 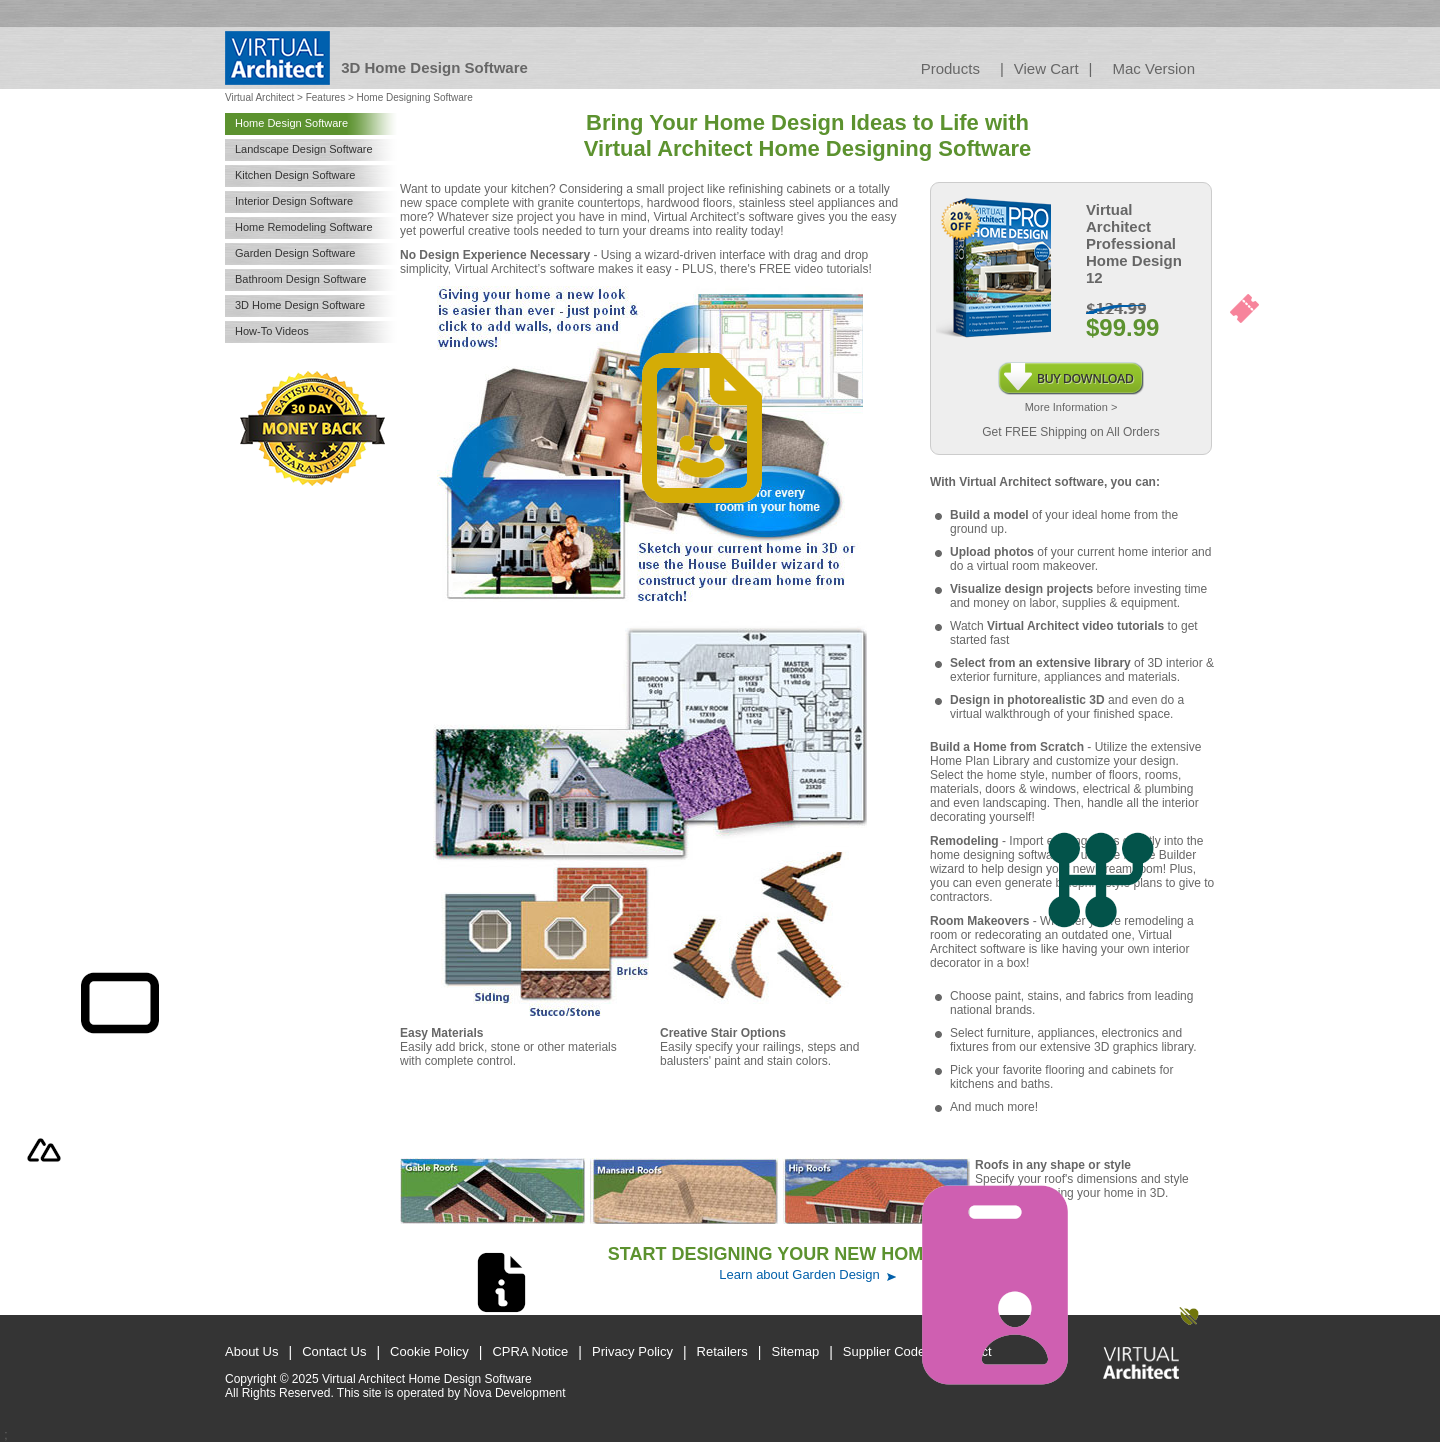 What do you see at coordinates (995, 1285) in the screenshot?
I see `view your profile or ID information` at bounding box center [995, 1285].